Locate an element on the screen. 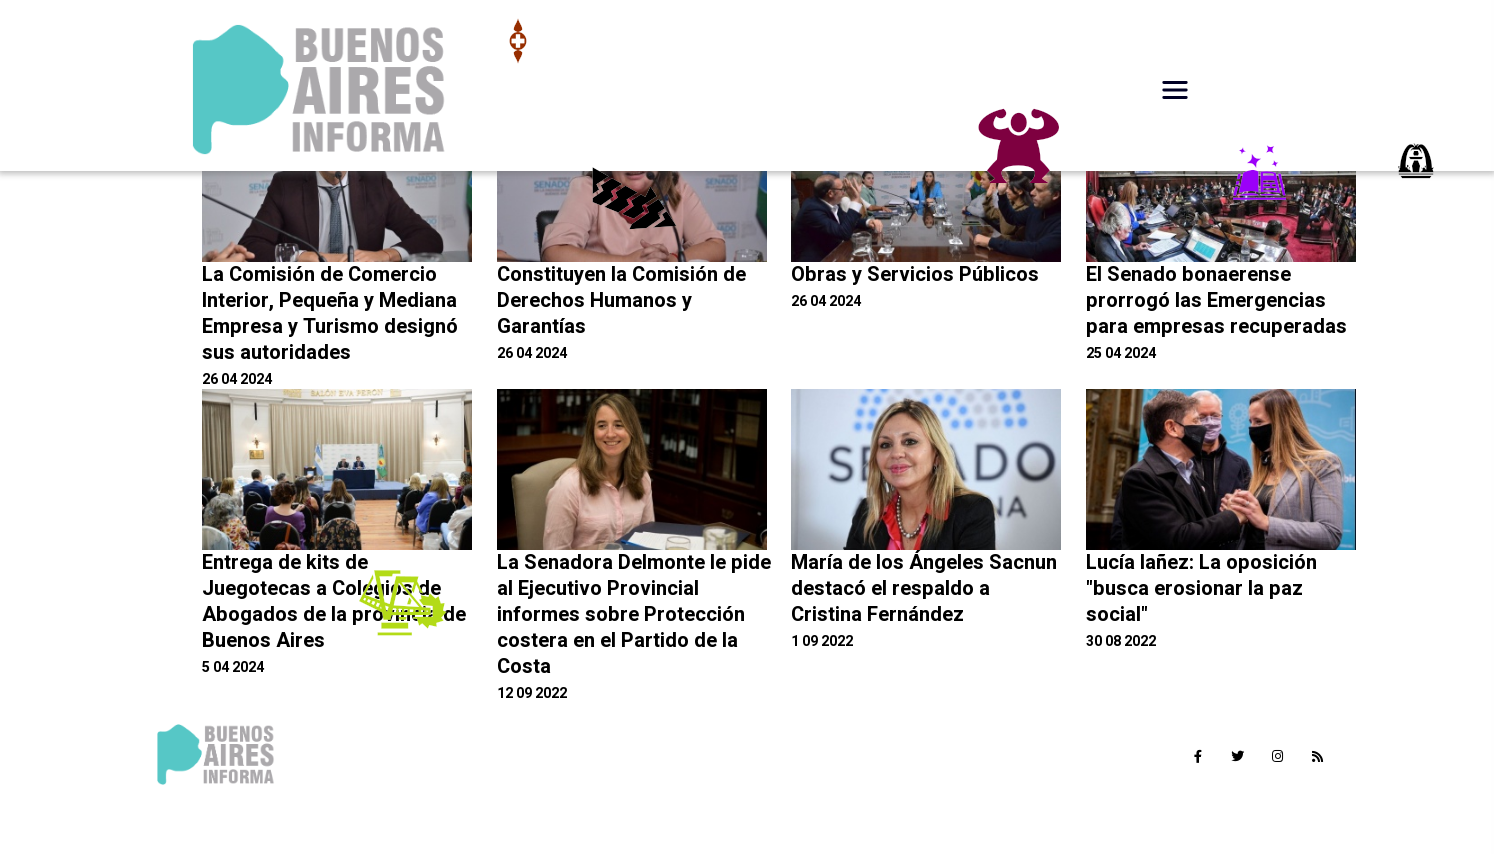  indicates player has reached level two status is located at coordinates (518, 41).